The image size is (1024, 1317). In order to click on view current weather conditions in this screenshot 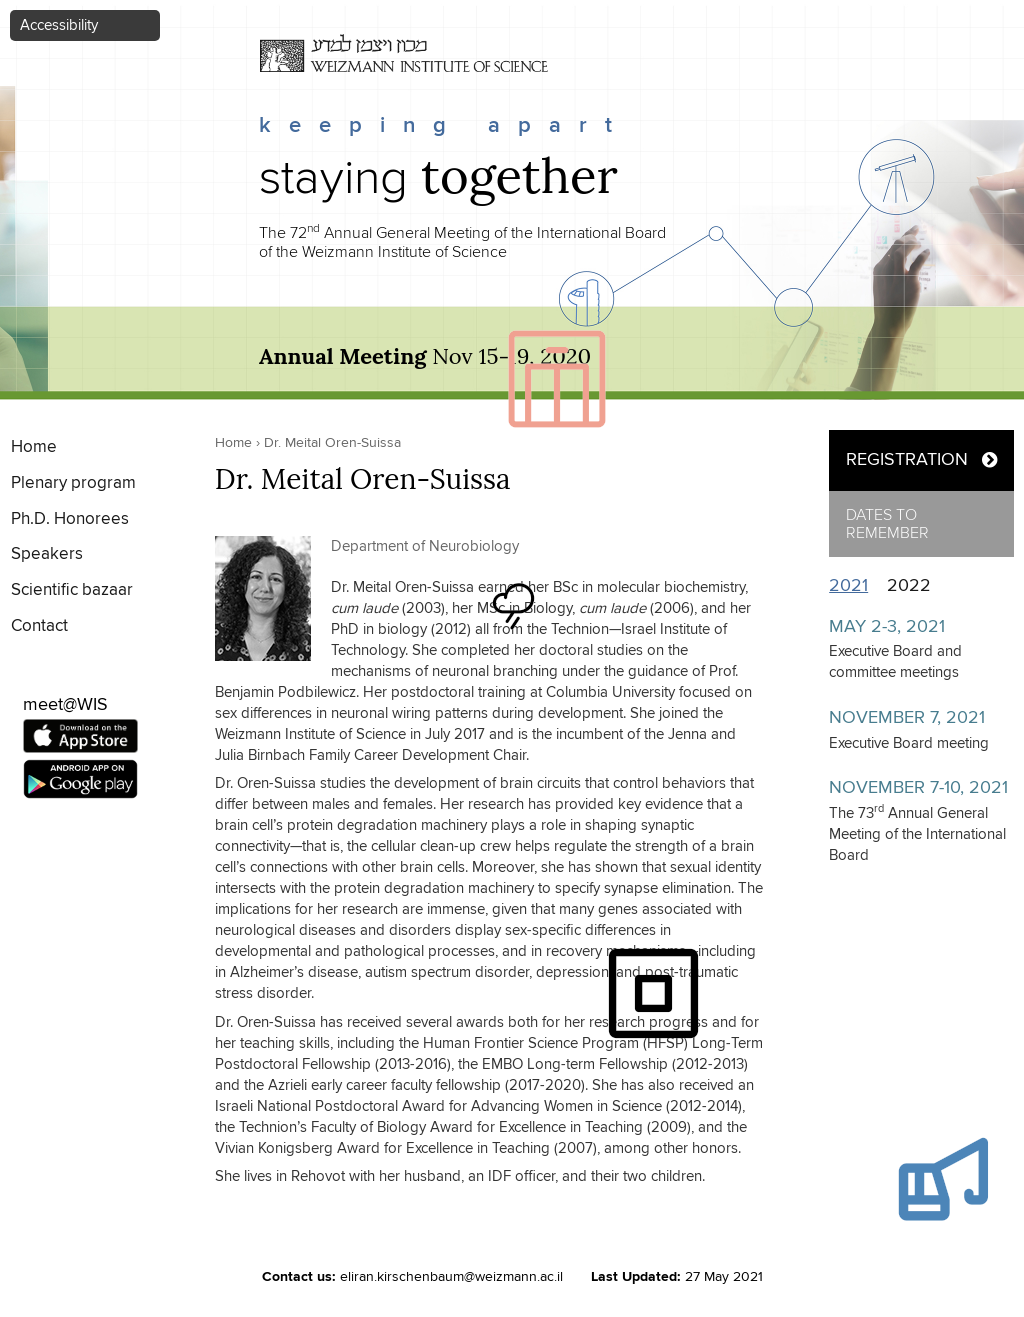, I will do `click(513, 605)`.